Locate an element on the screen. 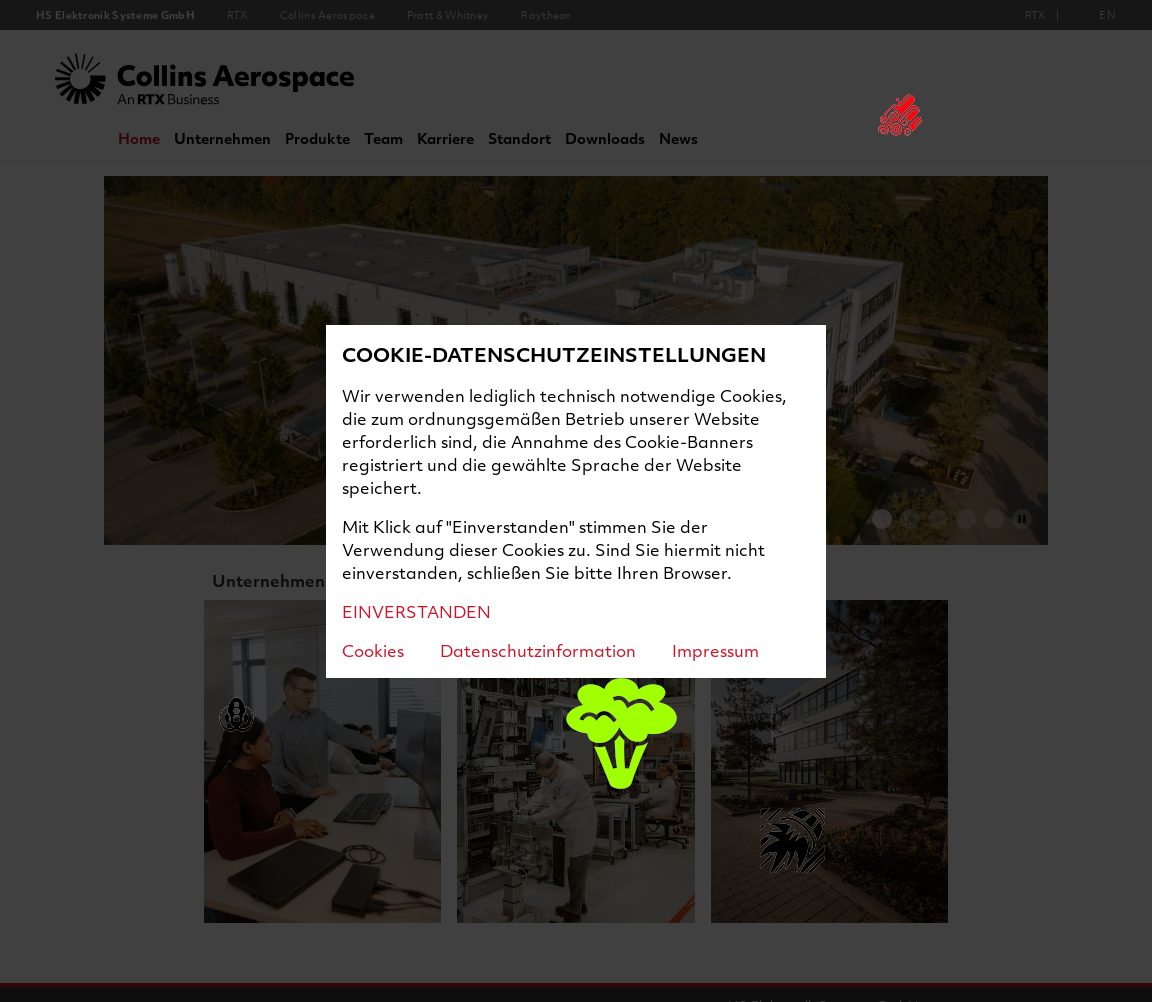  decorative game badge or achievement emblem is located at coordinates (236, 714).